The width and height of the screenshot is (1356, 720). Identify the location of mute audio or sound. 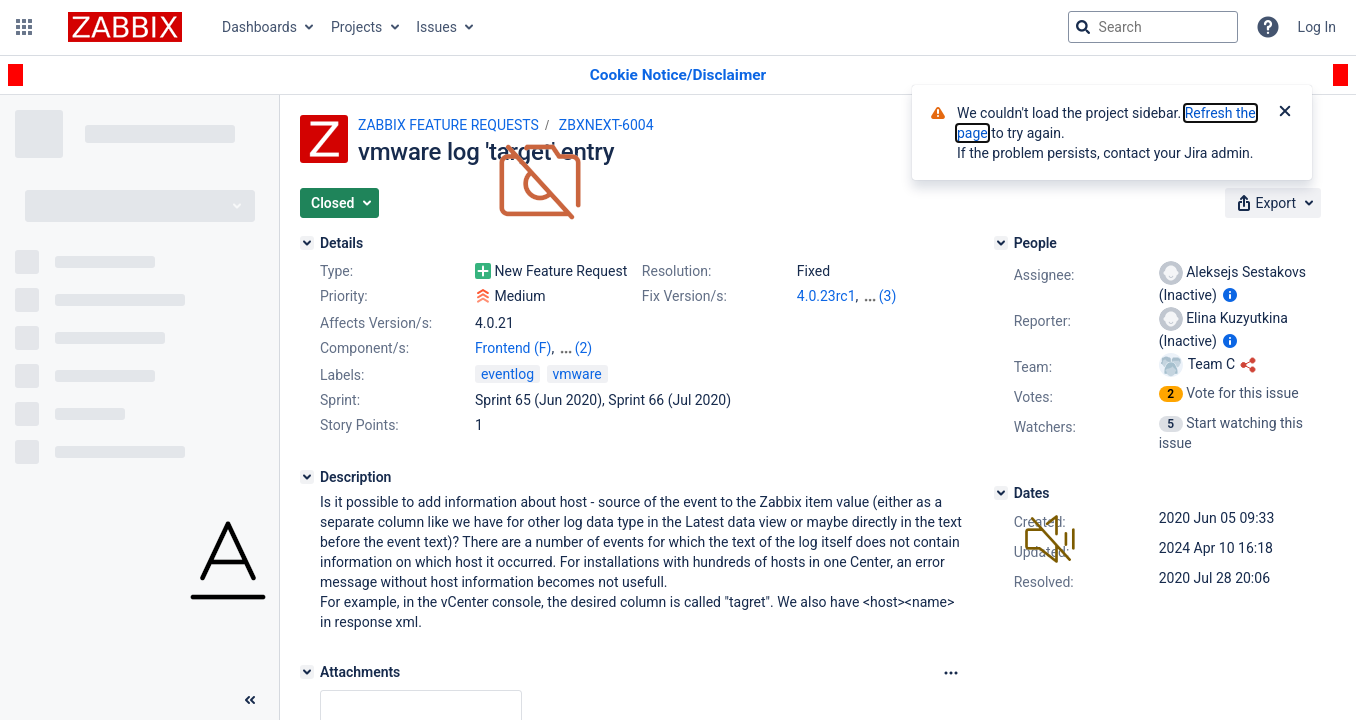
(1049, 539).